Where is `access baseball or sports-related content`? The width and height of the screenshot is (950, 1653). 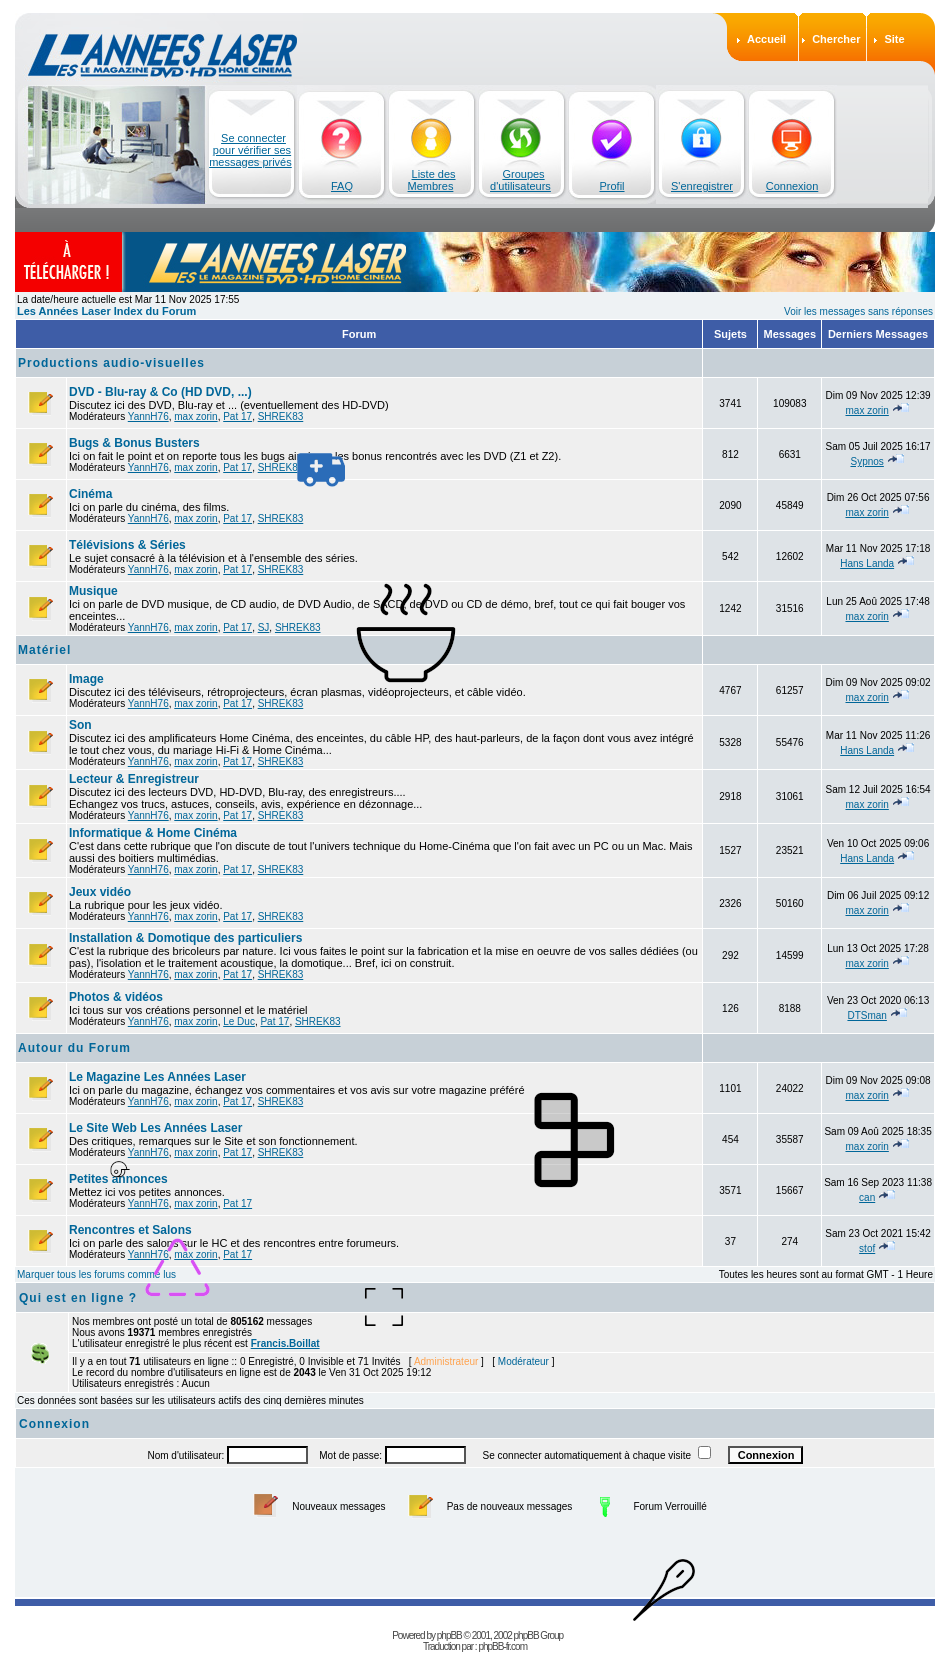
access baseball or sports-related content is located at coordinates (119, 1169).